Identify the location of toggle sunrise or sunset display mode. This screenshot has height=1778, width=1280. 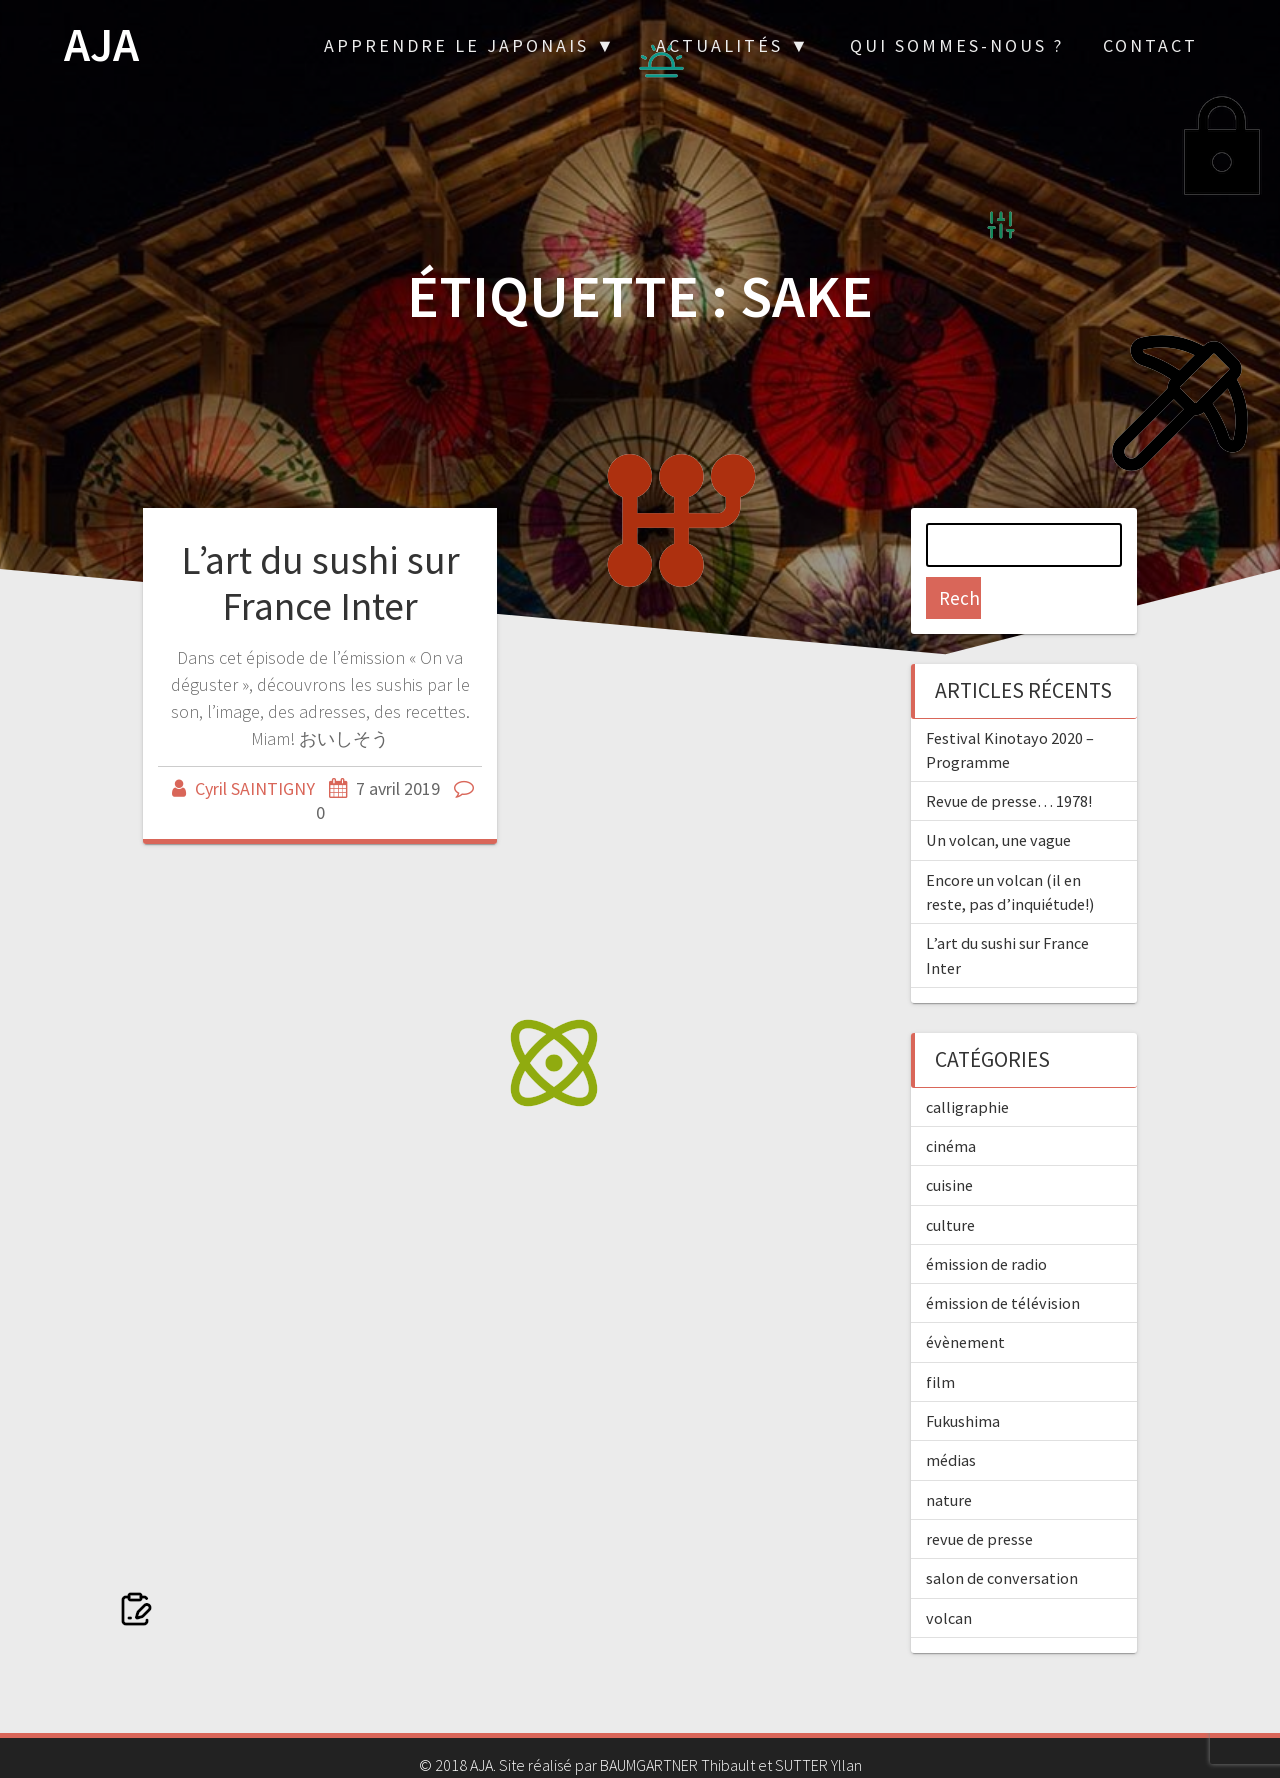
(661, 62).